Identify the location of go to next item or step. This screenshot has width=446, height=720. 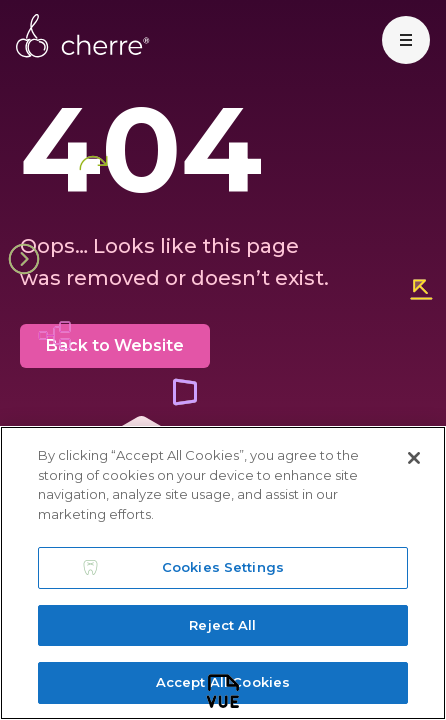
(24, 259).